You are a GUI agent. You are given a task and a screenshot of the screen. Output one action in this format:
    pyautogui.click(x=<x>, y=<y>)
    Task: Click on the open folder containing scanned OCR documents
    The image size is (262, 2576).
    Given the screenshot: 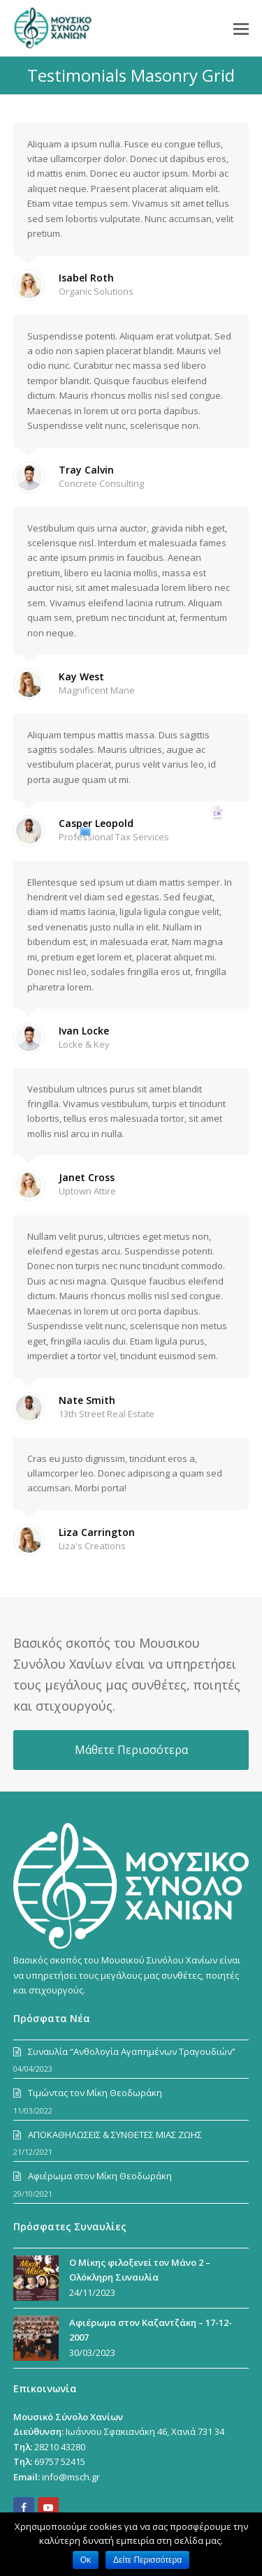 What is the action you would take?
    pyautogui.click(x=85, y=831)
    